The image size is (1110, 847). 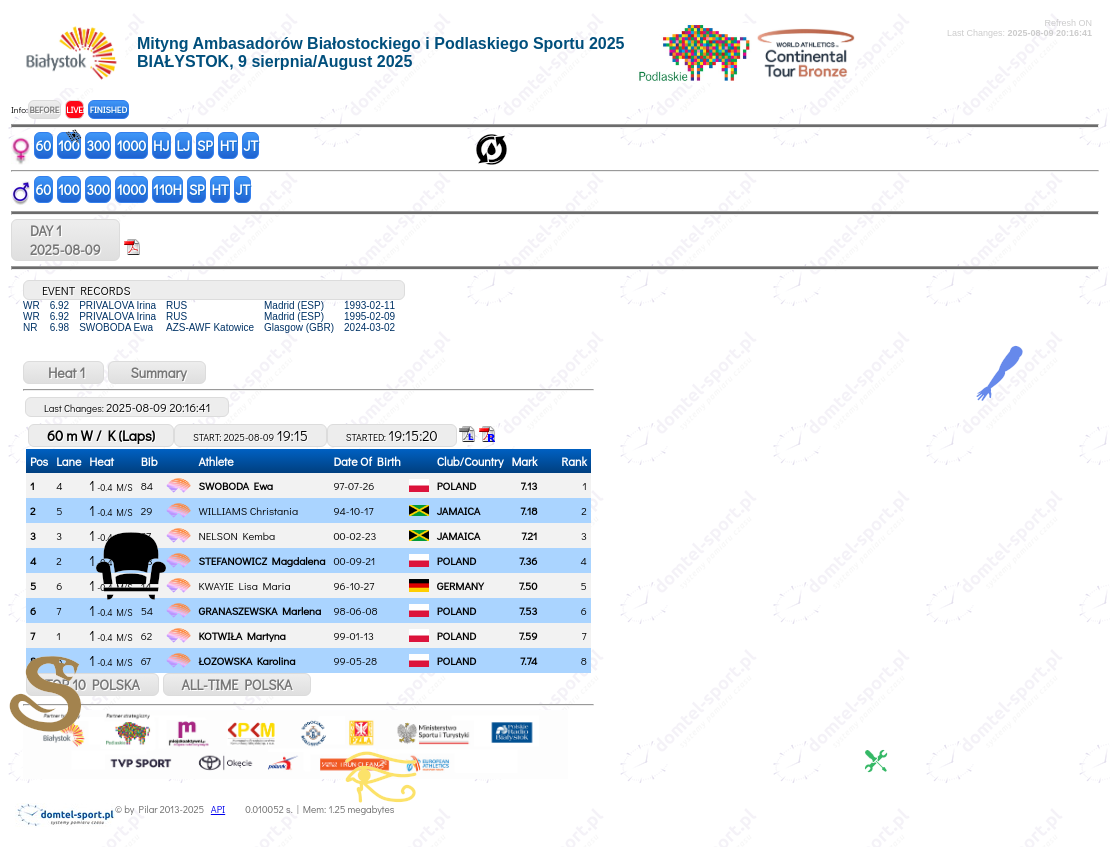 I want to click on access satellite or space-related features, so click(x=73, y=136).